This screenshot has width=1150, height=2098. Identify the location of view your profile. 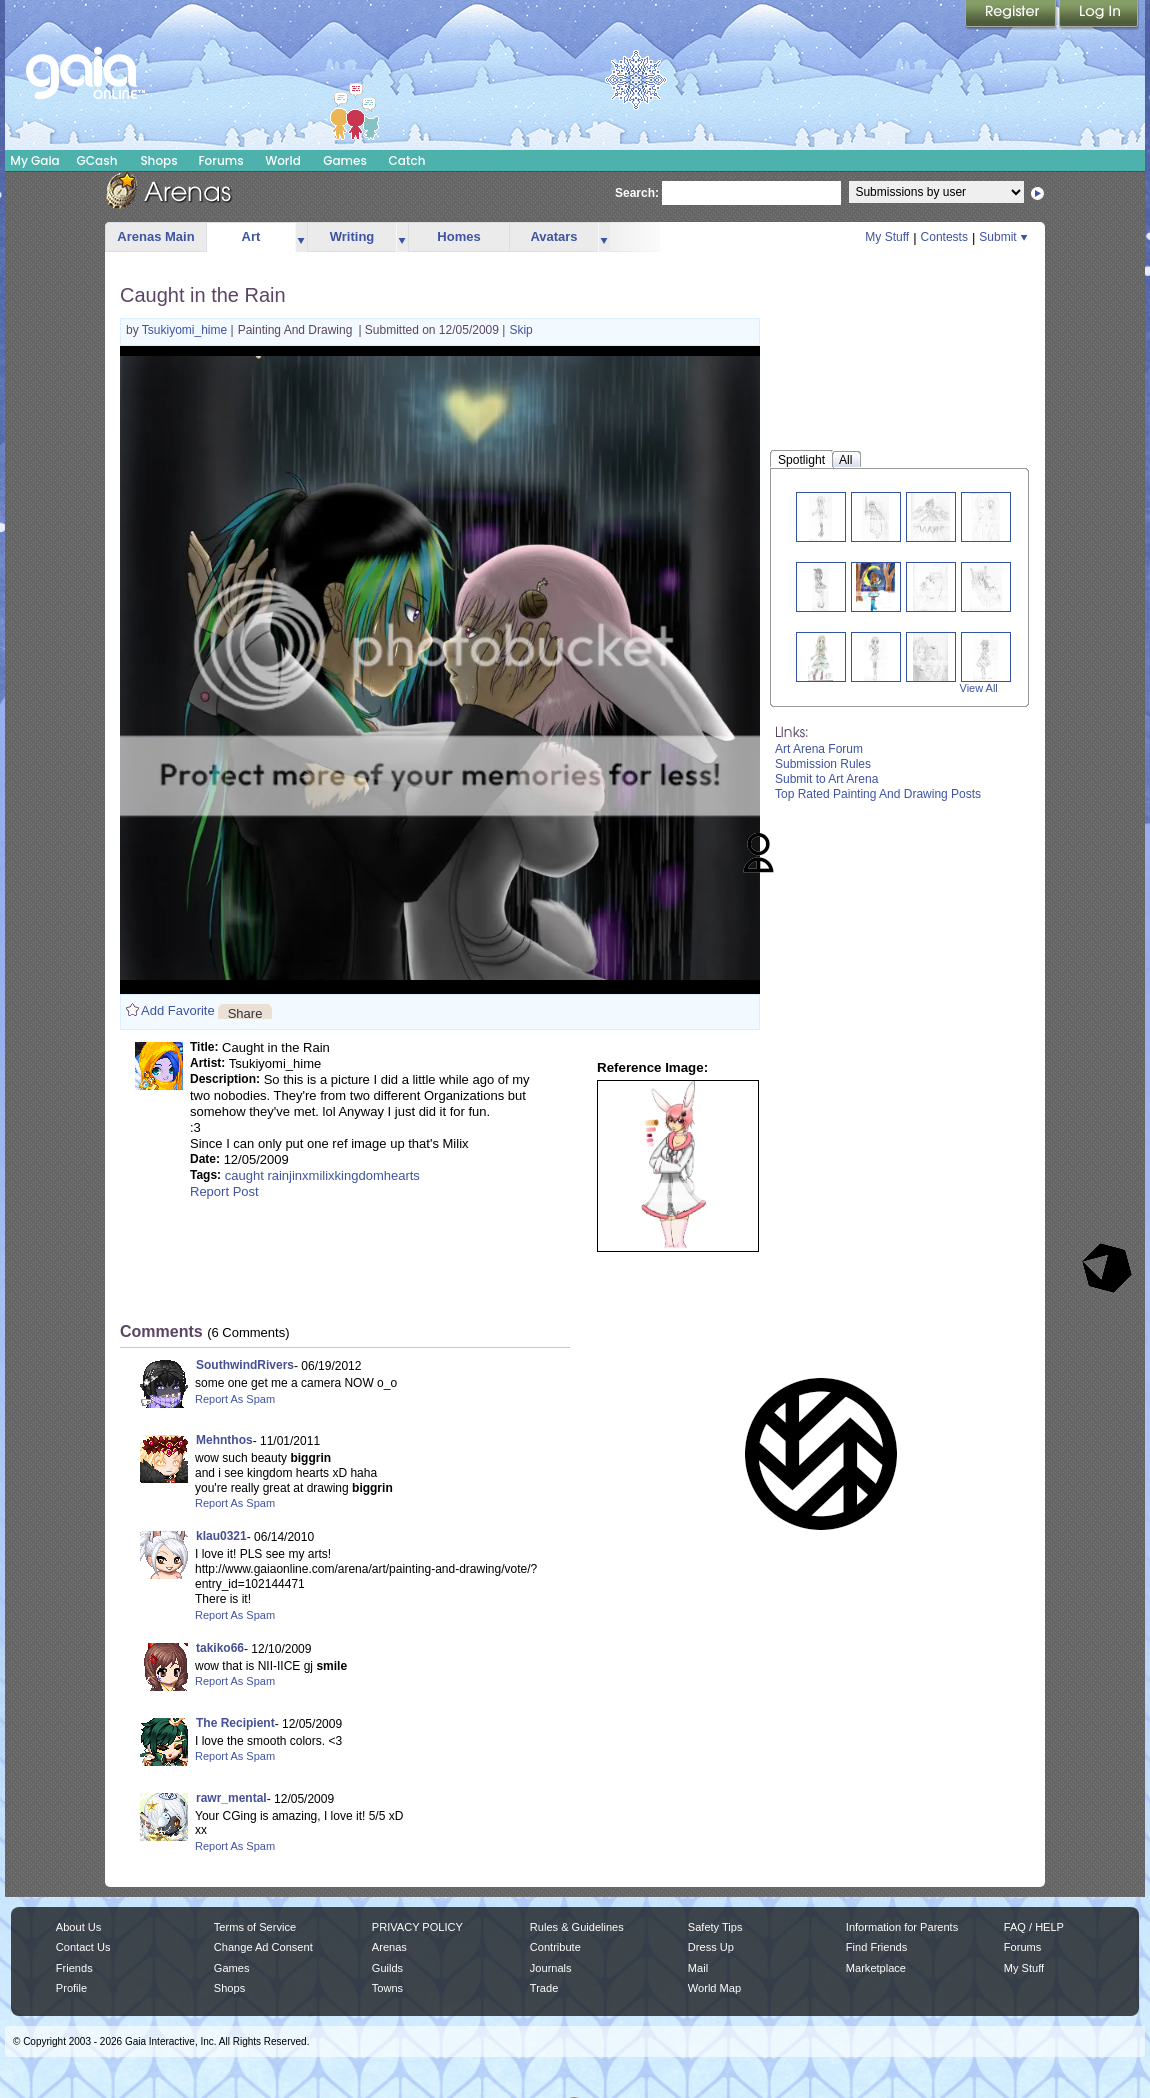
(758, 853).